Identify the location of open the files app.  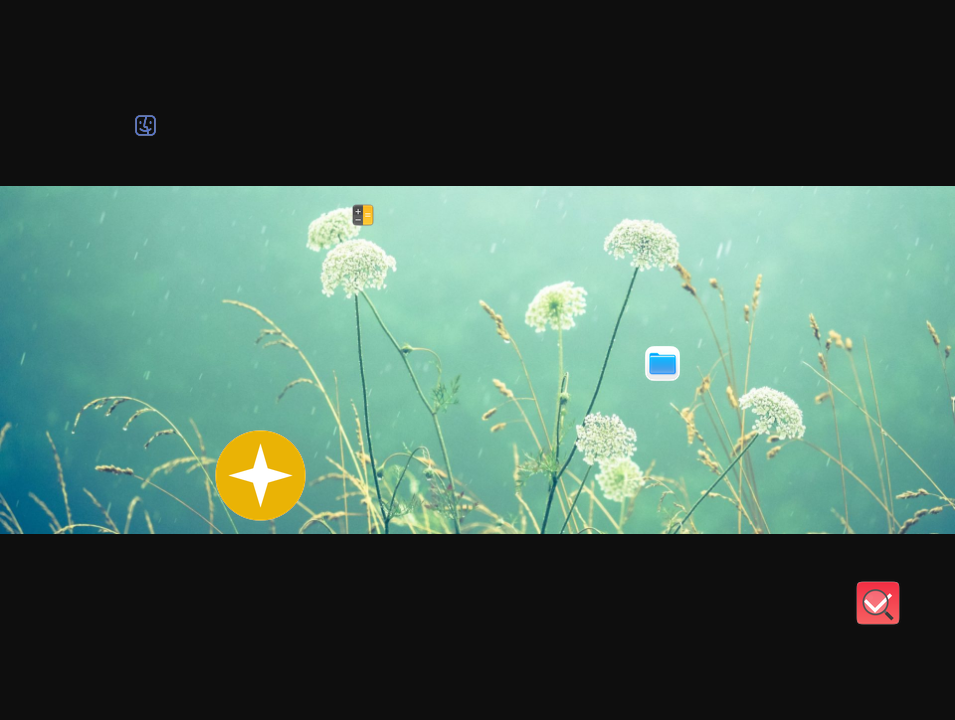
(662, 363).